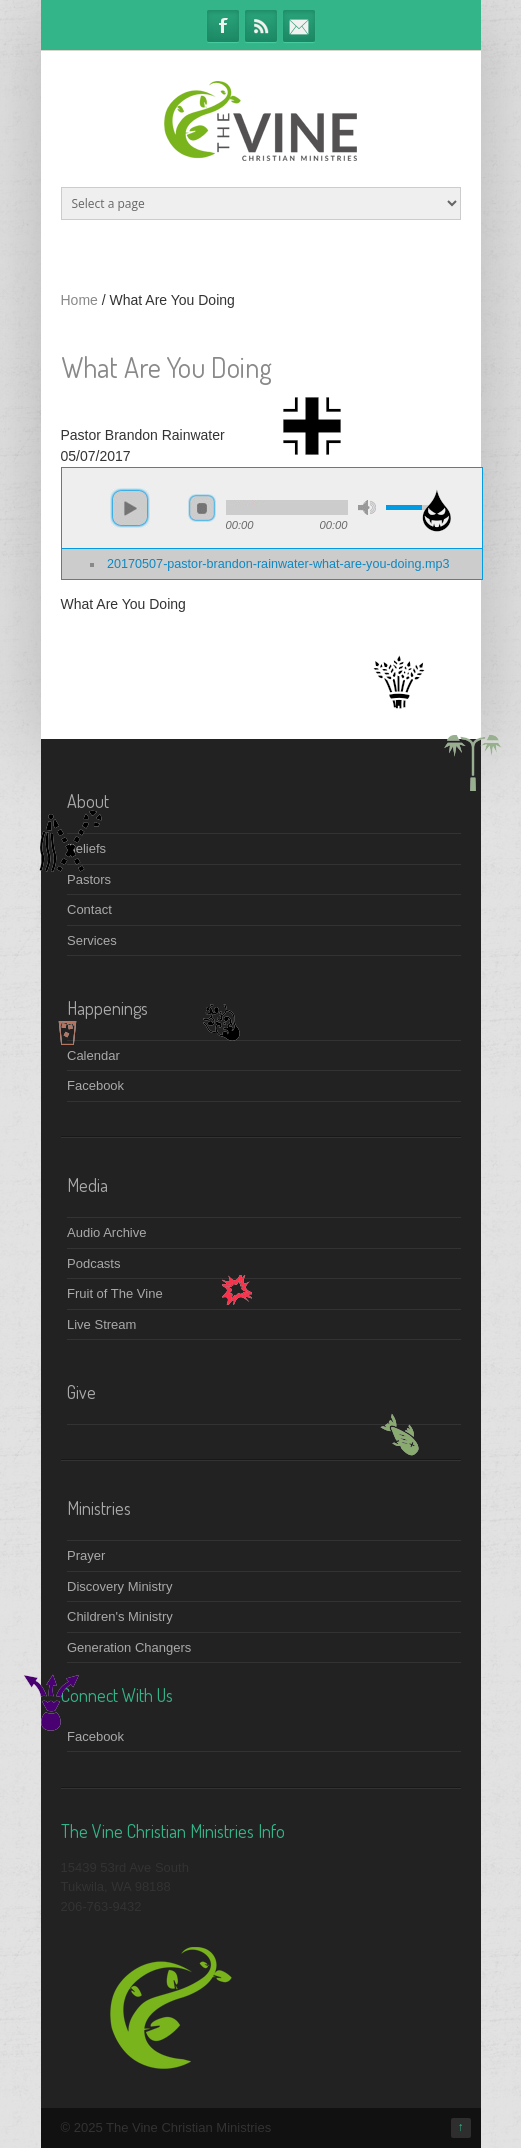 The width and height of the screenshot is (521, 2148). What do you see at coordinates (221, 1022) in the screenshot?
I see `cast a fireball spell or ability` at bounding box center [221, 1022].